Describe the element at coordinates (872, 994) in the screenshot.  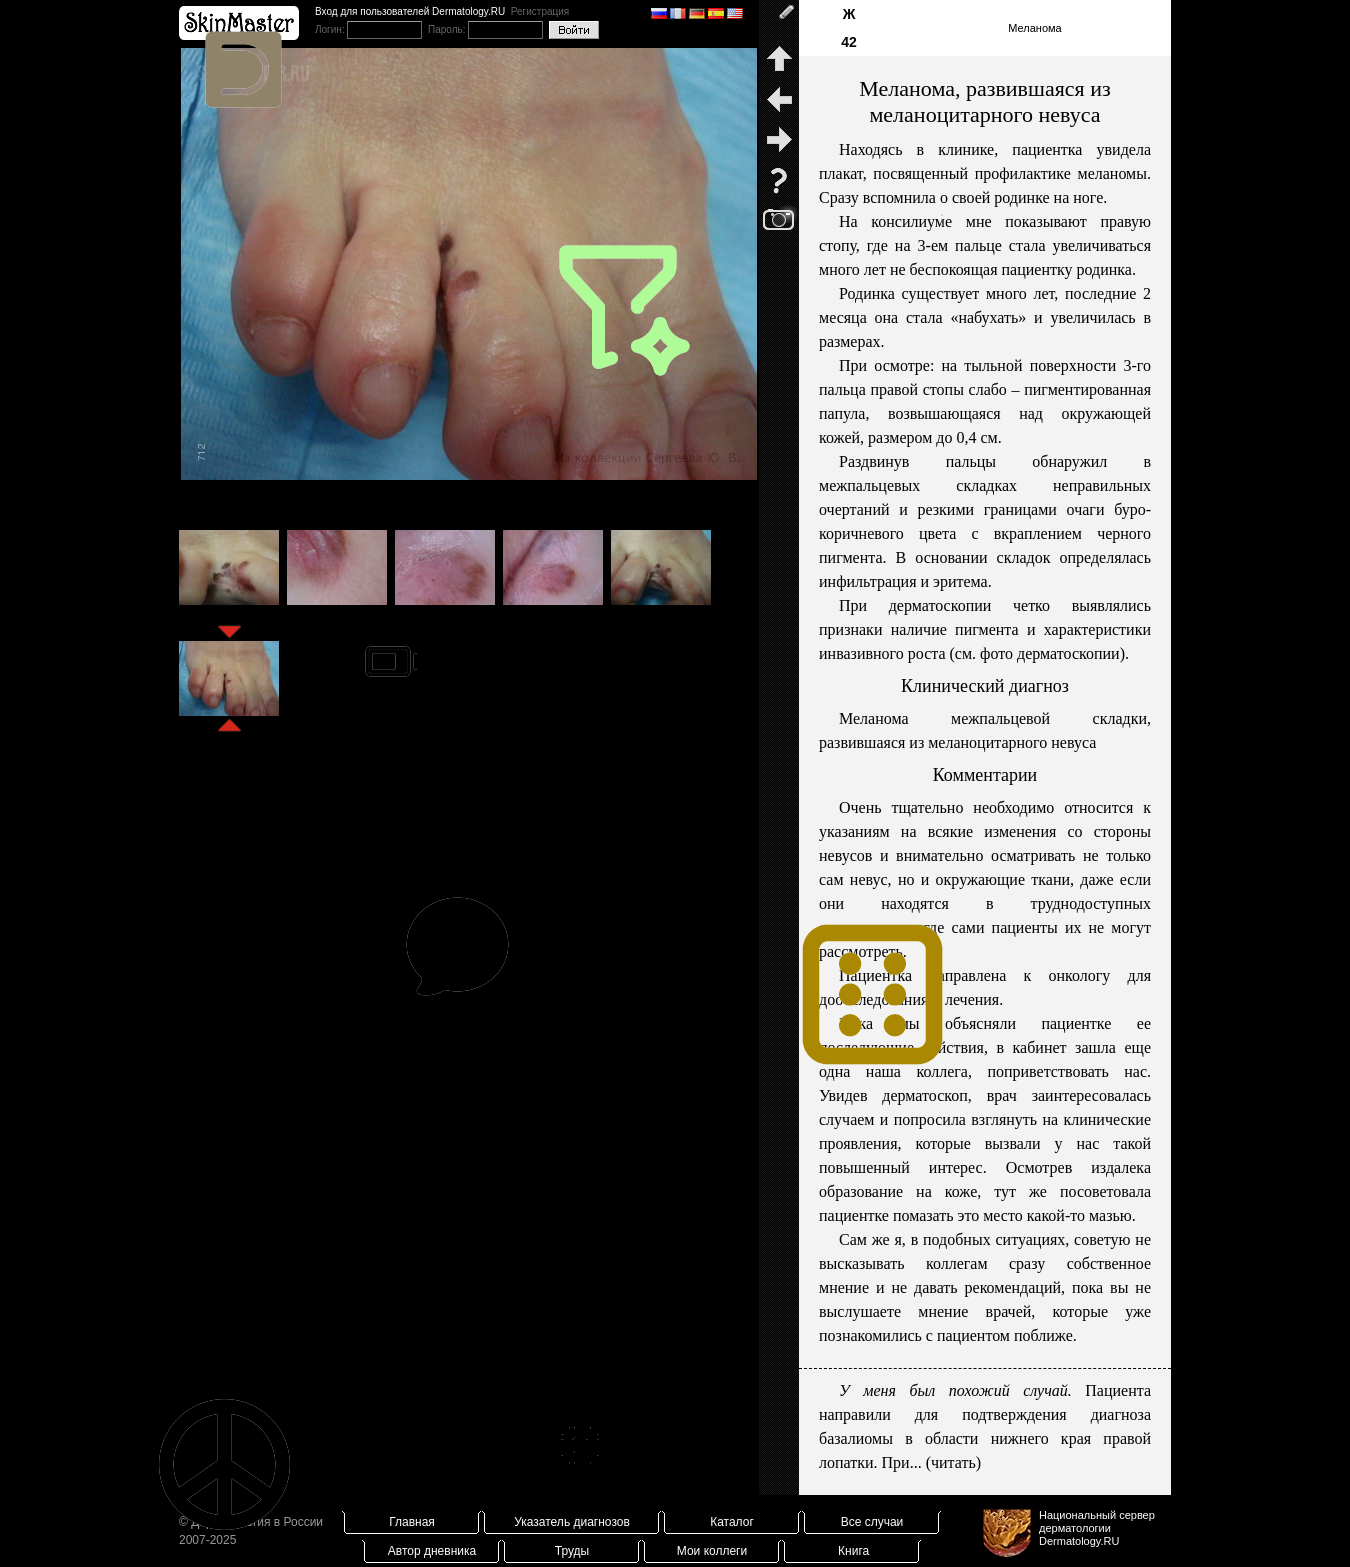
I see `randomize or shuffle content` at that location.